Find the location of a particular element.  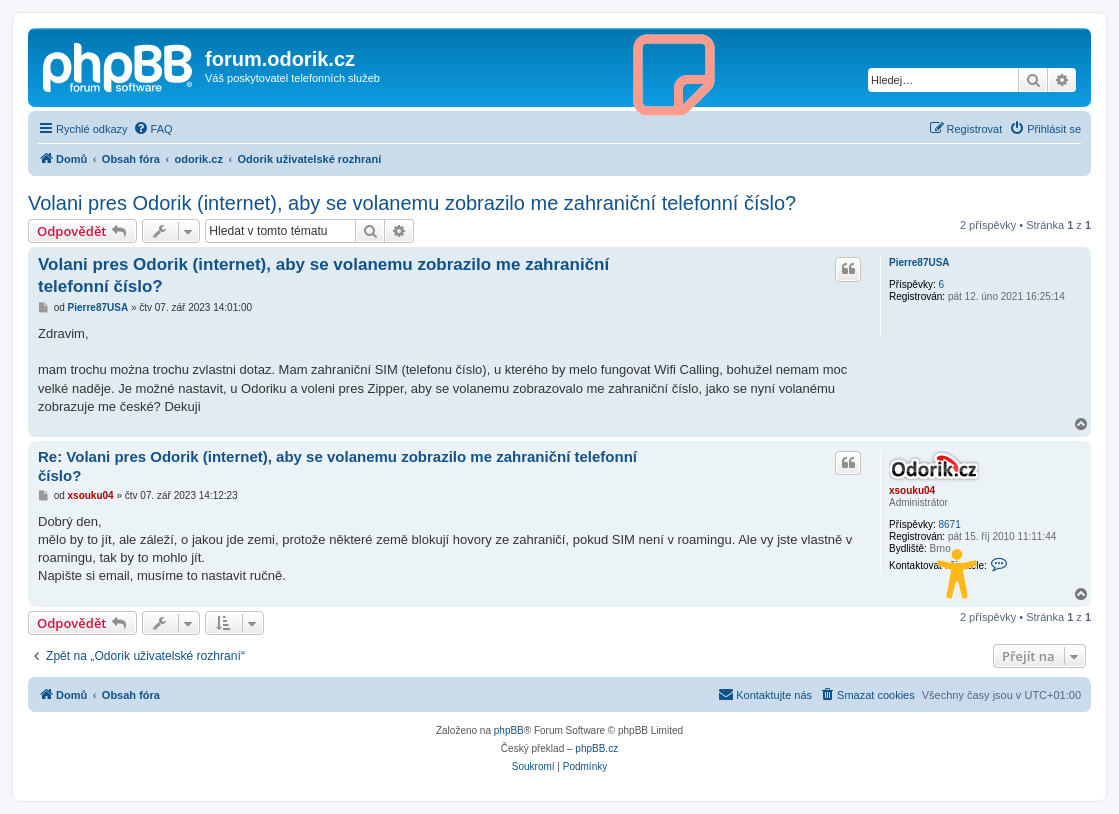

access accessibility settings is located at coordinates (957, 574).